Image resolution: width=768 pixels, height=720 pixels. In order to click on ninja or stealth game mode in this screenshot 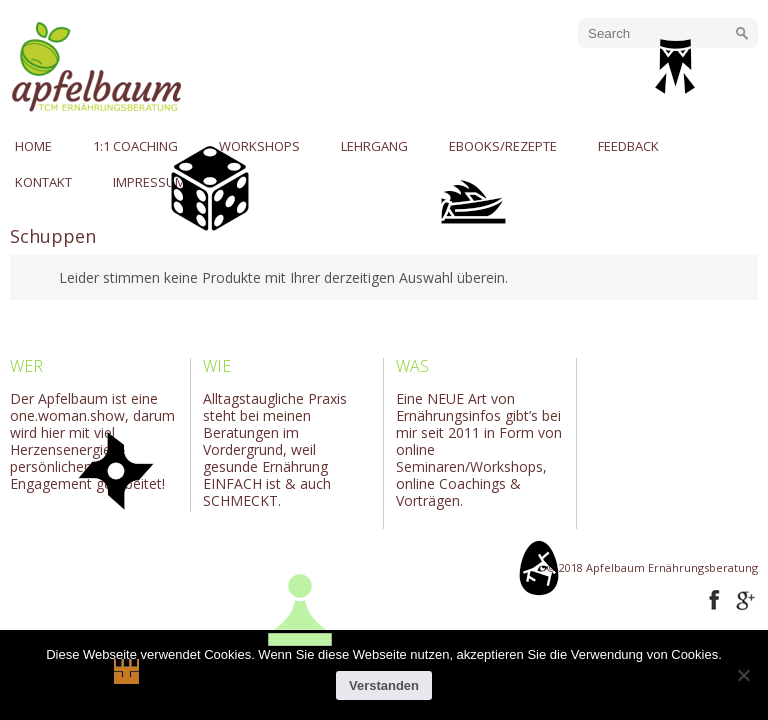, I will do `click(116, 471)`.